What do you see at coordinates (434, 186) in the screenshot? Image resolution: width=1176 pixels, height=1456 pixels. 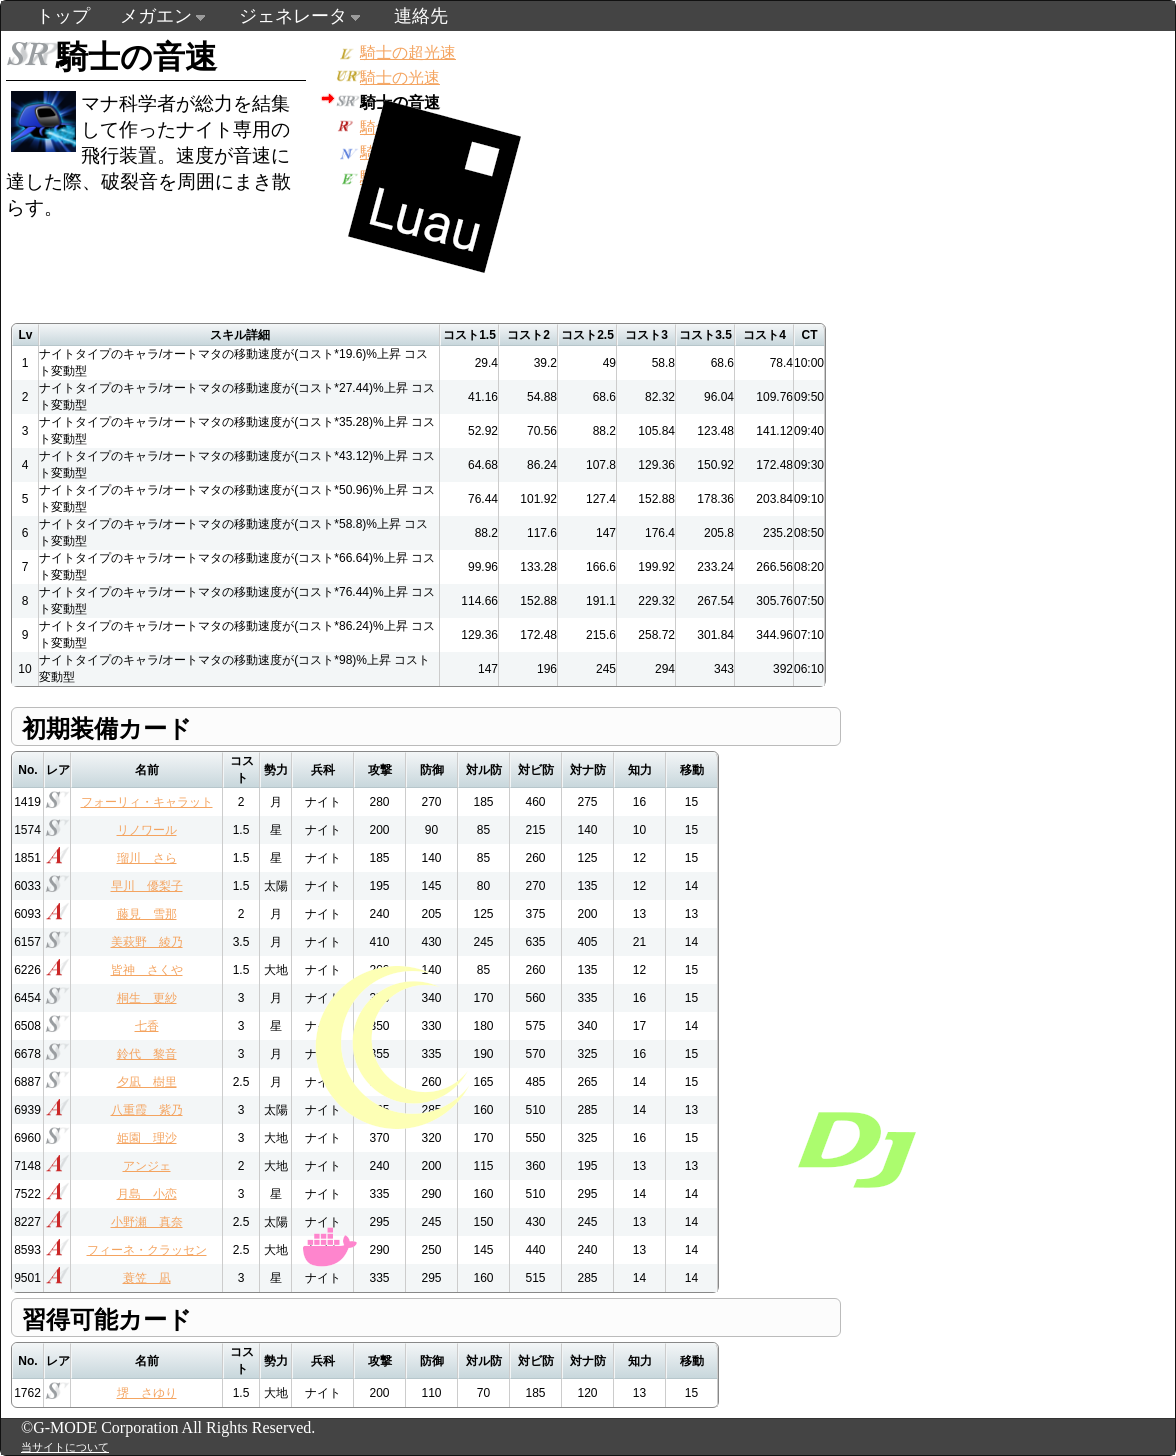 I see `luau programming language logo` at bounding box center [434, 186].